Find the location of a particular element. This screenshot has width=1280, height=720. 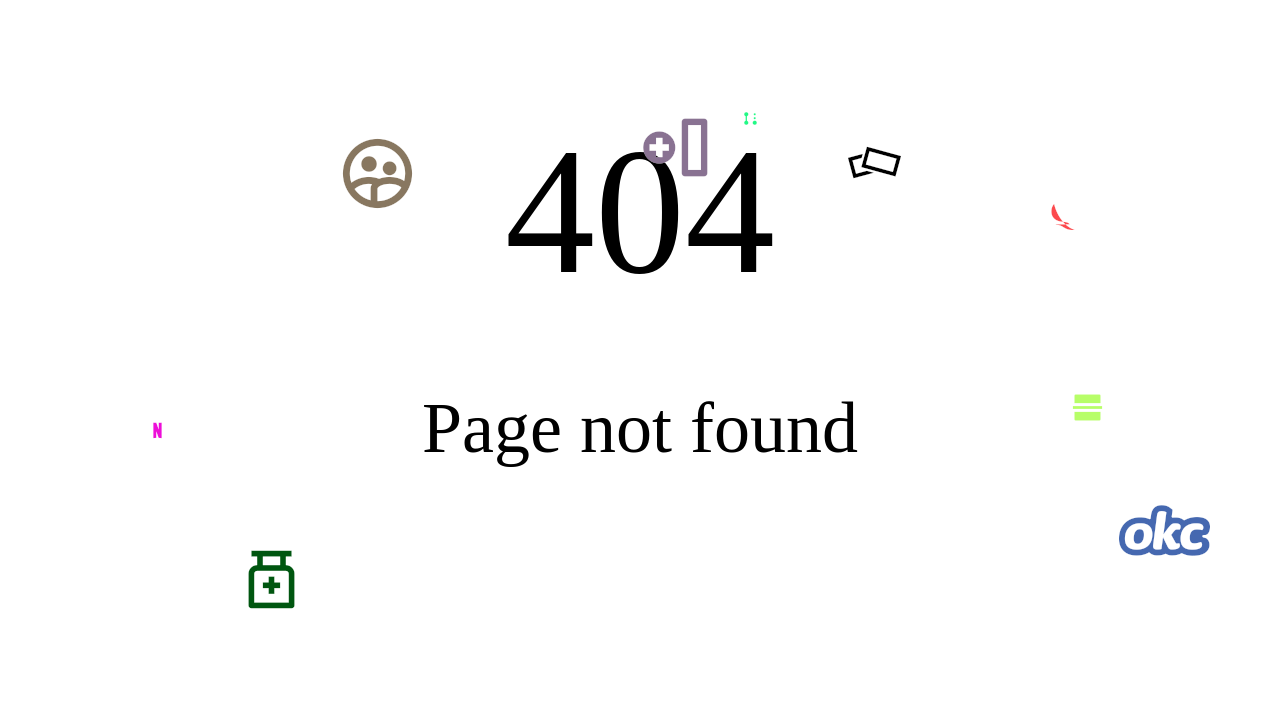

open the Netflix app is located at coordinates (157, 430).